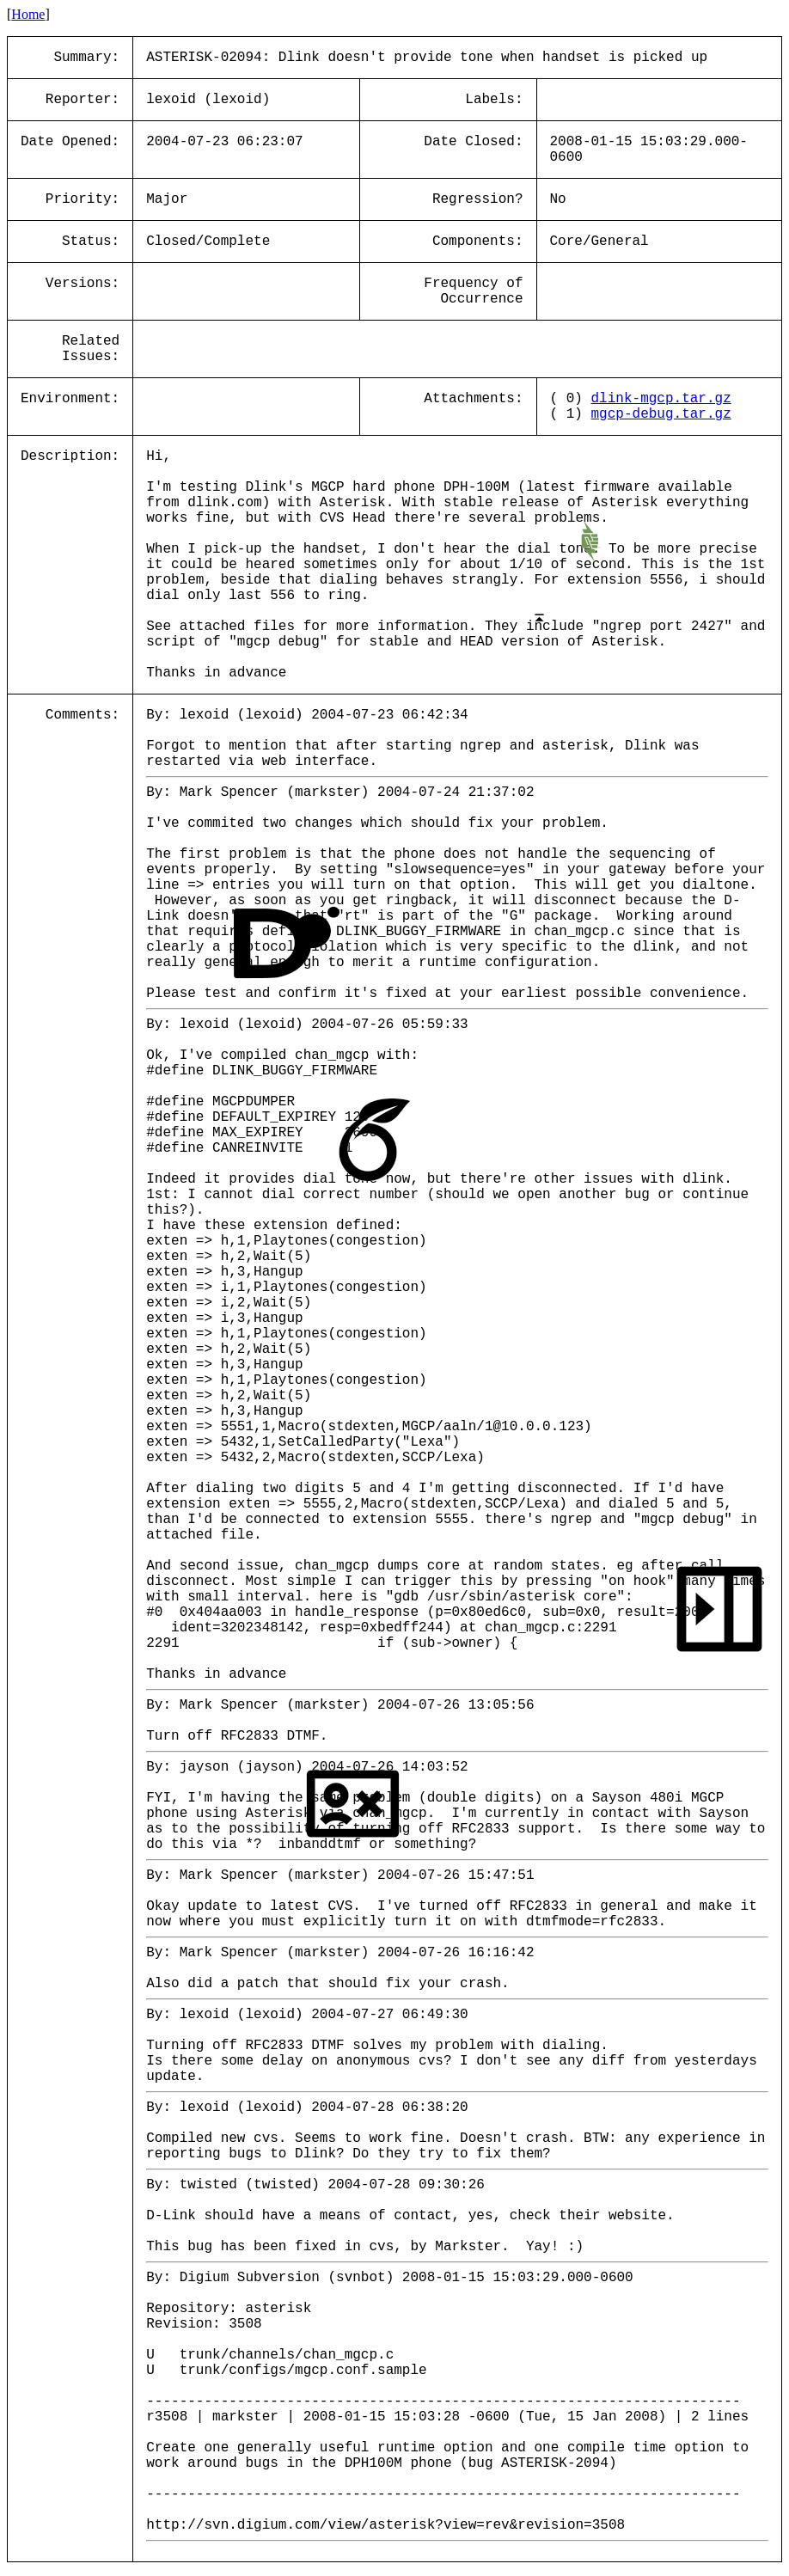 This screenshot has width=789, height=2576. What do you see at coordinates (352, 1803) in the screenshot?
I see `expired pass or credential` at bounding box center [352, 1803].